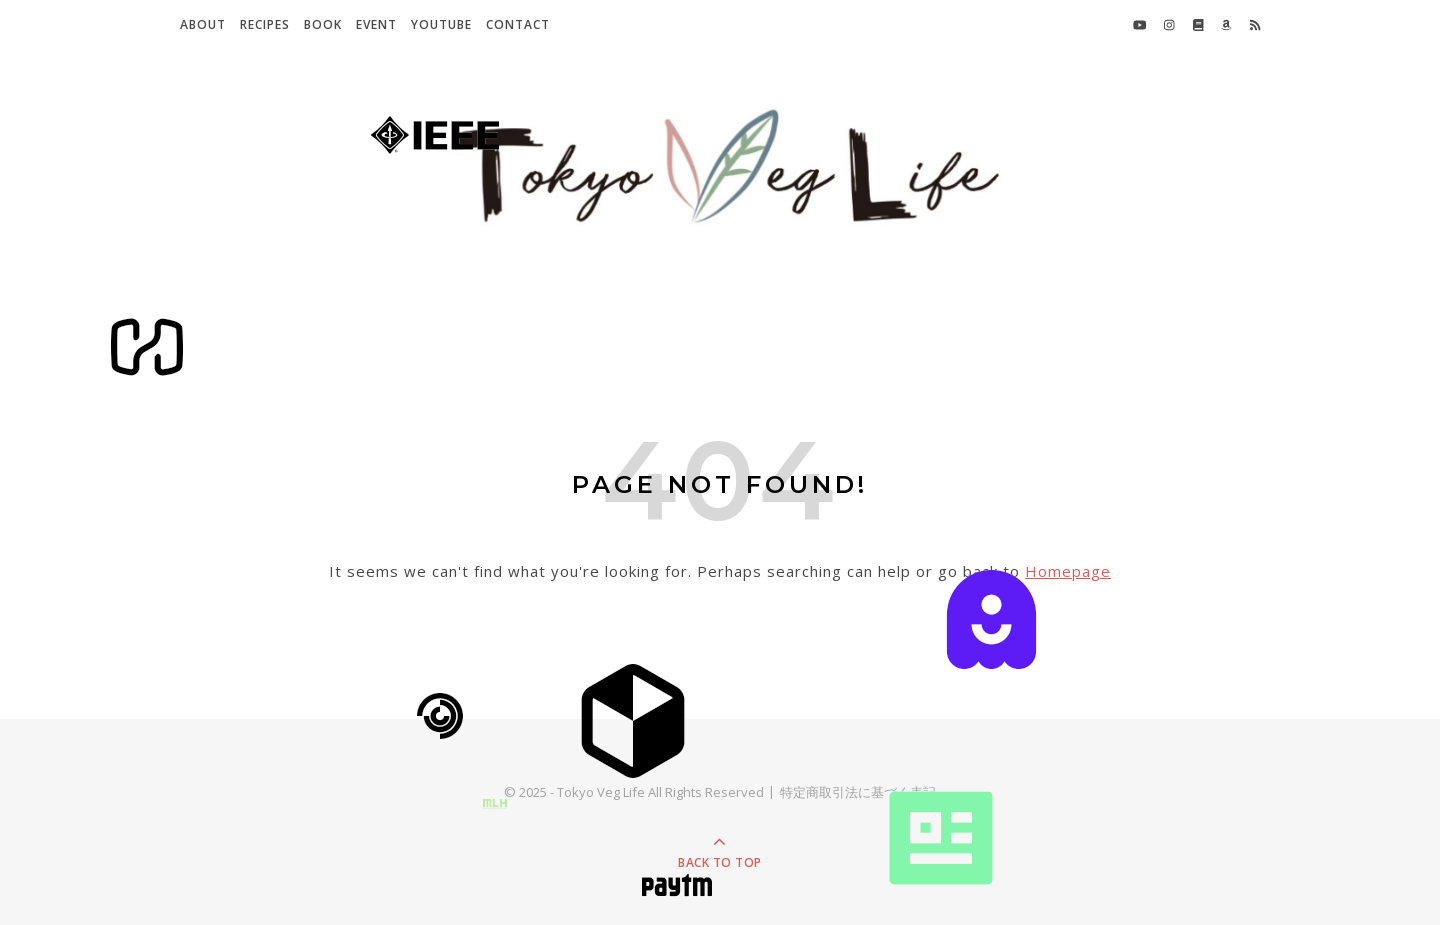 The image size is (1440, 925). I want to click on friendly ghost avatar or profile icon, so click(991, 619).